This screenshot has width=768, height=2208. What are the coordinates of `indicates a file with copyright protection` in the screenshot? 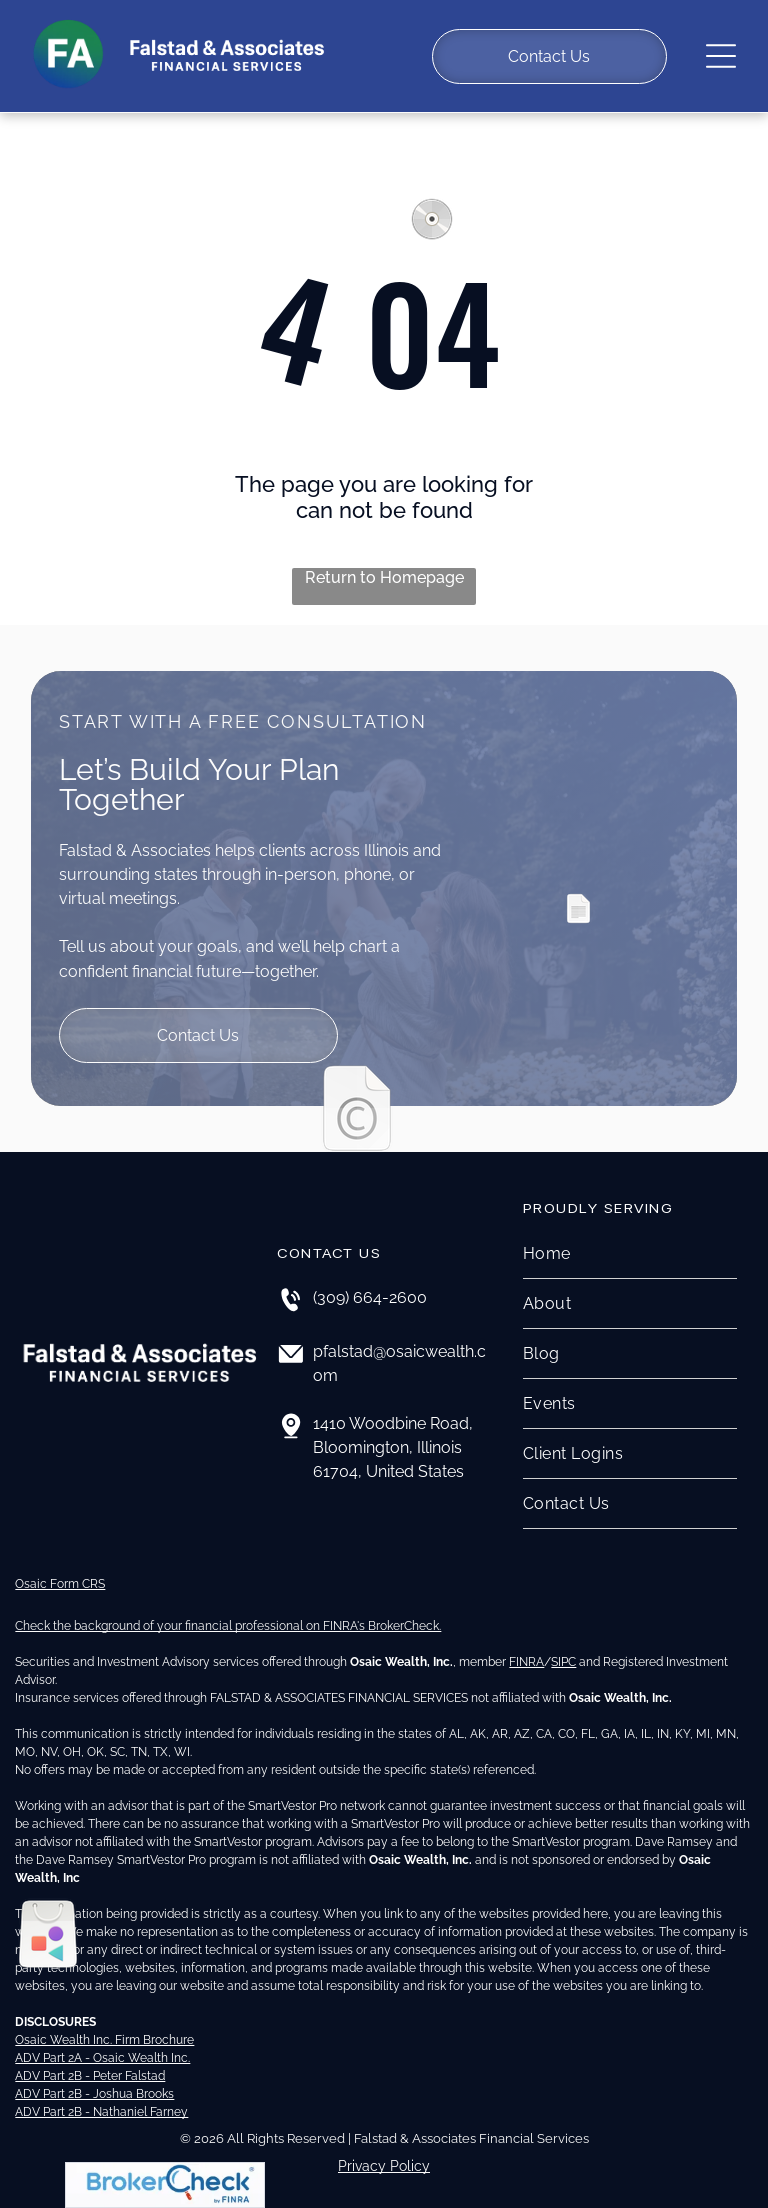 It's located at (357, 1108).